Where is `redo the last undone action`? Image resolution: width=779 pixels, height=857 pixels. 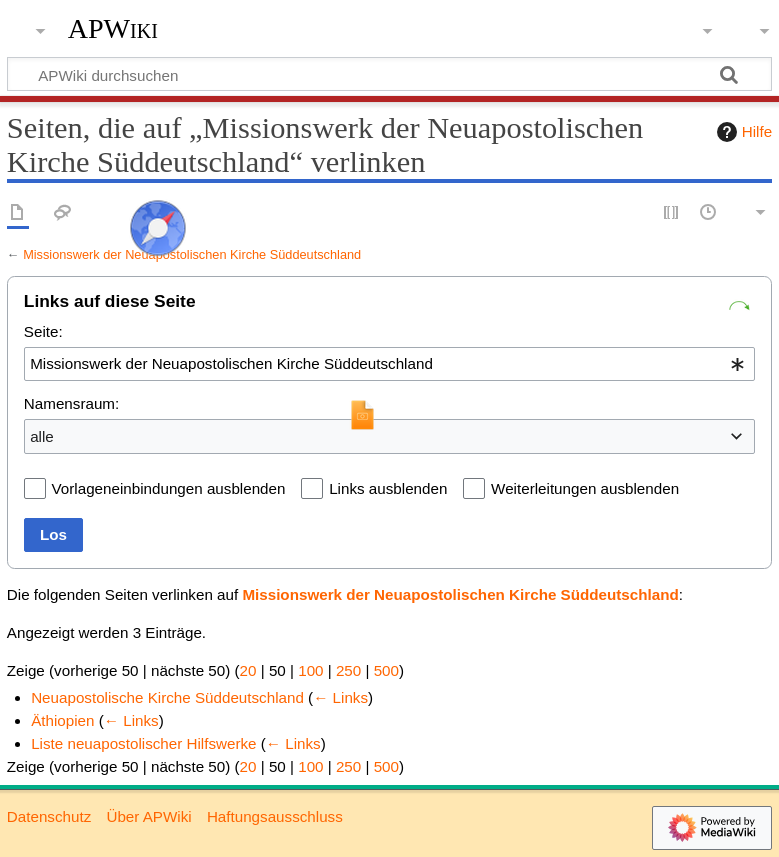 redo the last undone action is located at coordinates (739, 305).